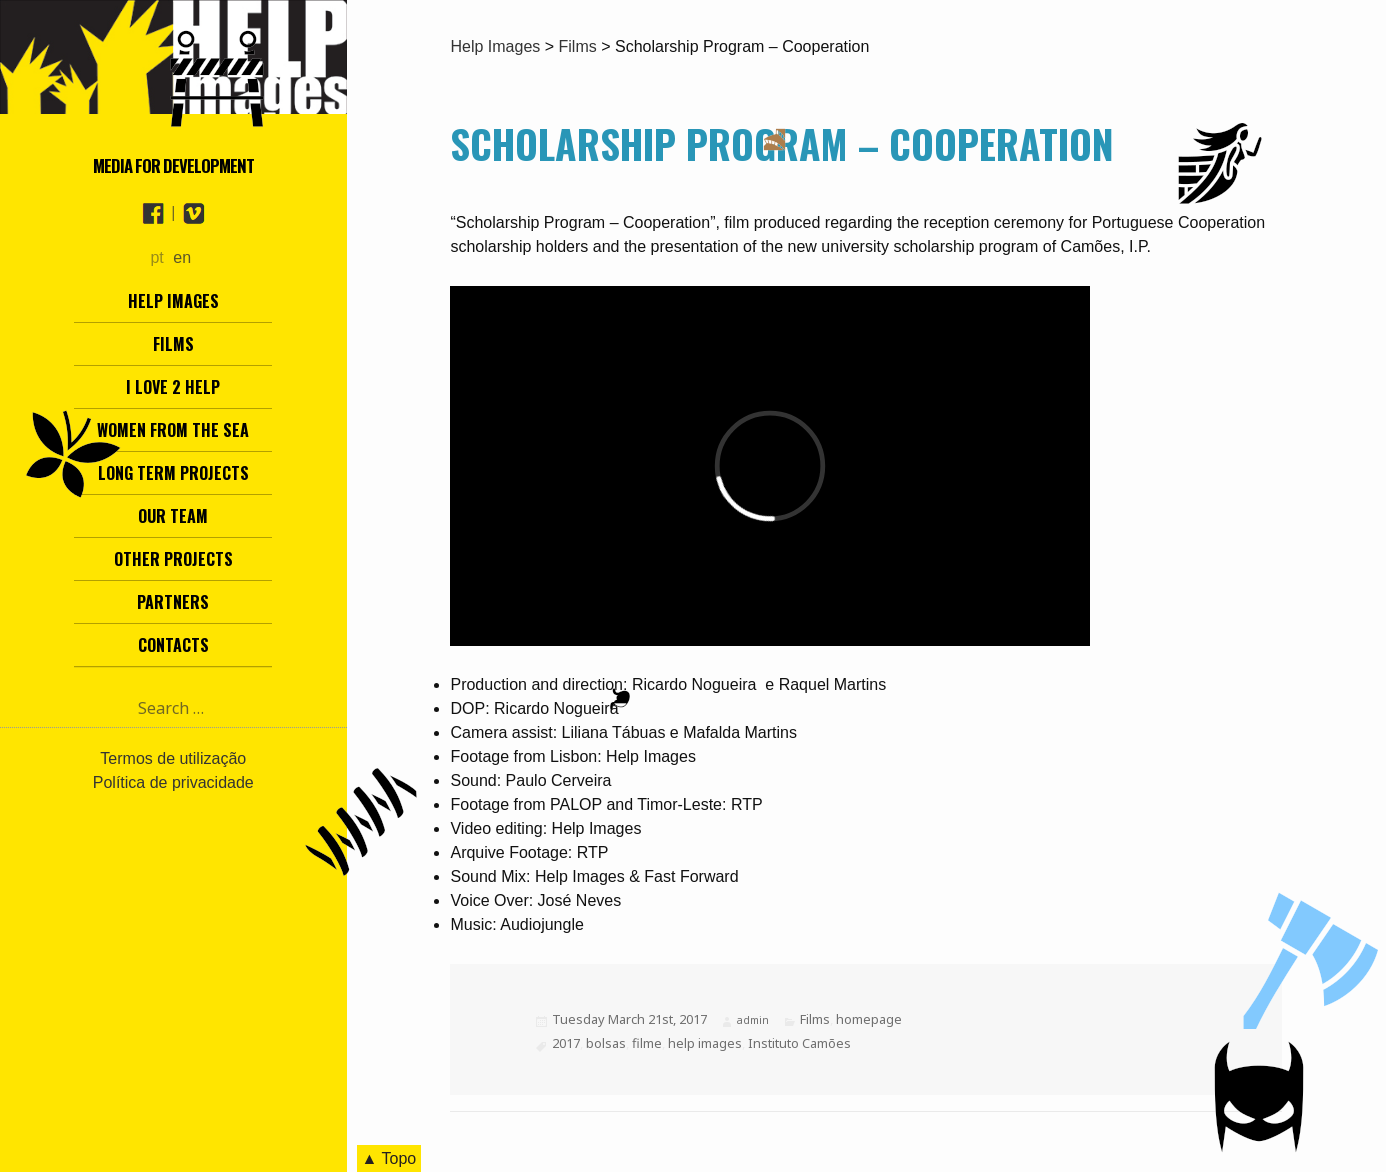 The width and height of the screenshot is (1386, 1172). What do you see at coordinates (774, 139) in the screenshot?
I see `equip shoulder armor piece` at bounding box center [774, 139].